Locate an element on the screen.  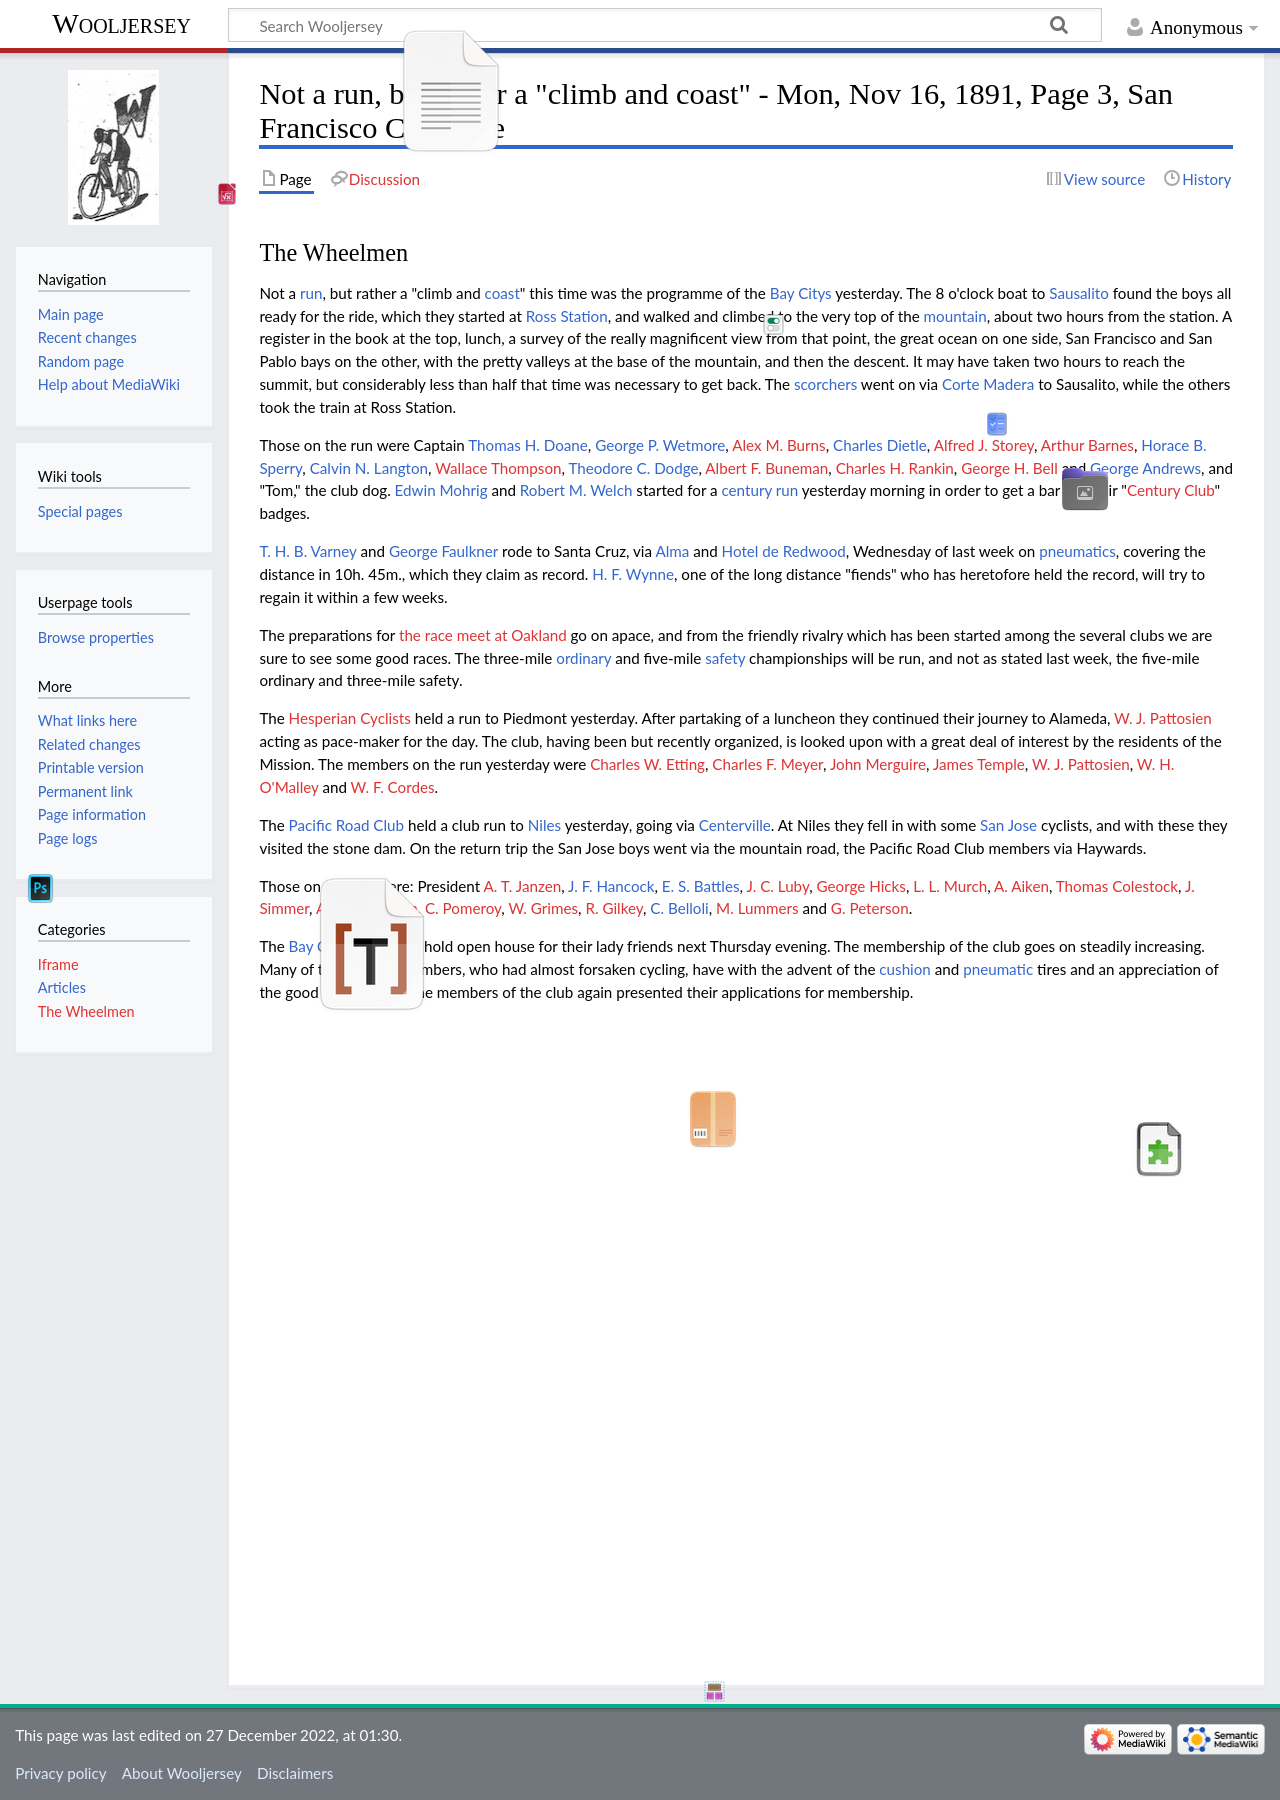
open your pictures folder is located at coordinates (1085, 489).